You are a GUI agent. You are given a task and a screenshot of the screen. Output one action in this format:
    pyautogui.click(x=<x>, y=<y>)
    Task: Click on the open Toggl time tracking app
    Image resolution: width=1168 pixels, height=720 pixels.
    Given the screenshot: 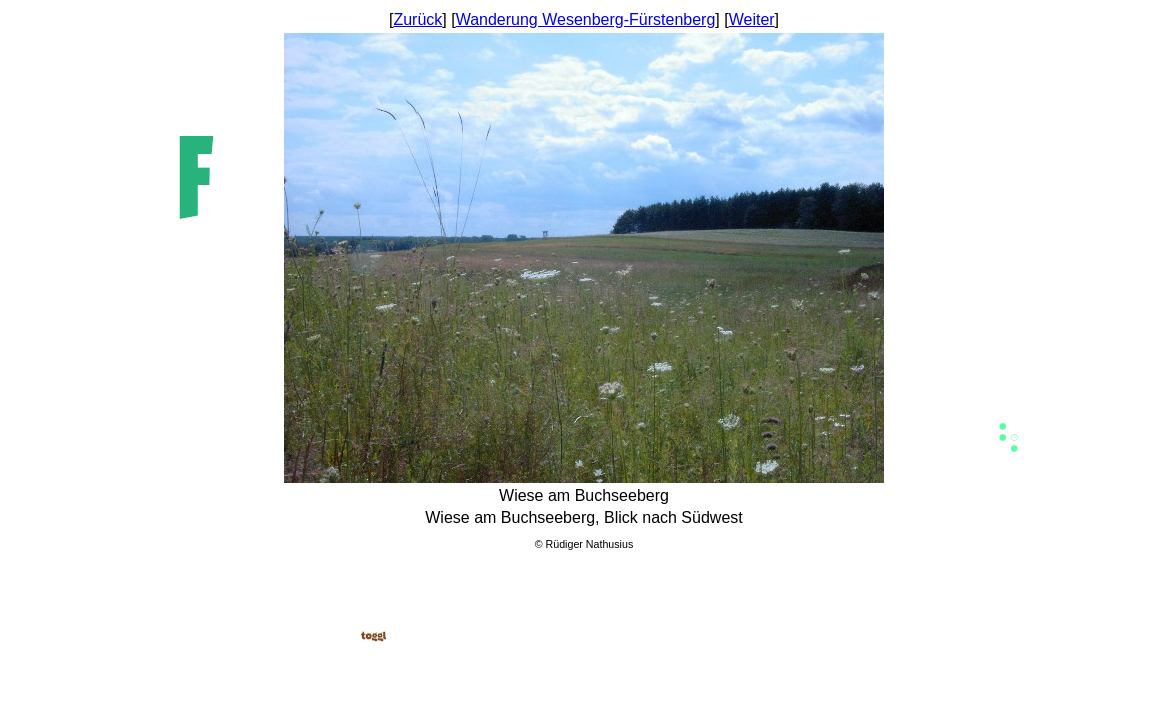 What is the action you would take?
    pyautogui.click(x=373, y=636)
    